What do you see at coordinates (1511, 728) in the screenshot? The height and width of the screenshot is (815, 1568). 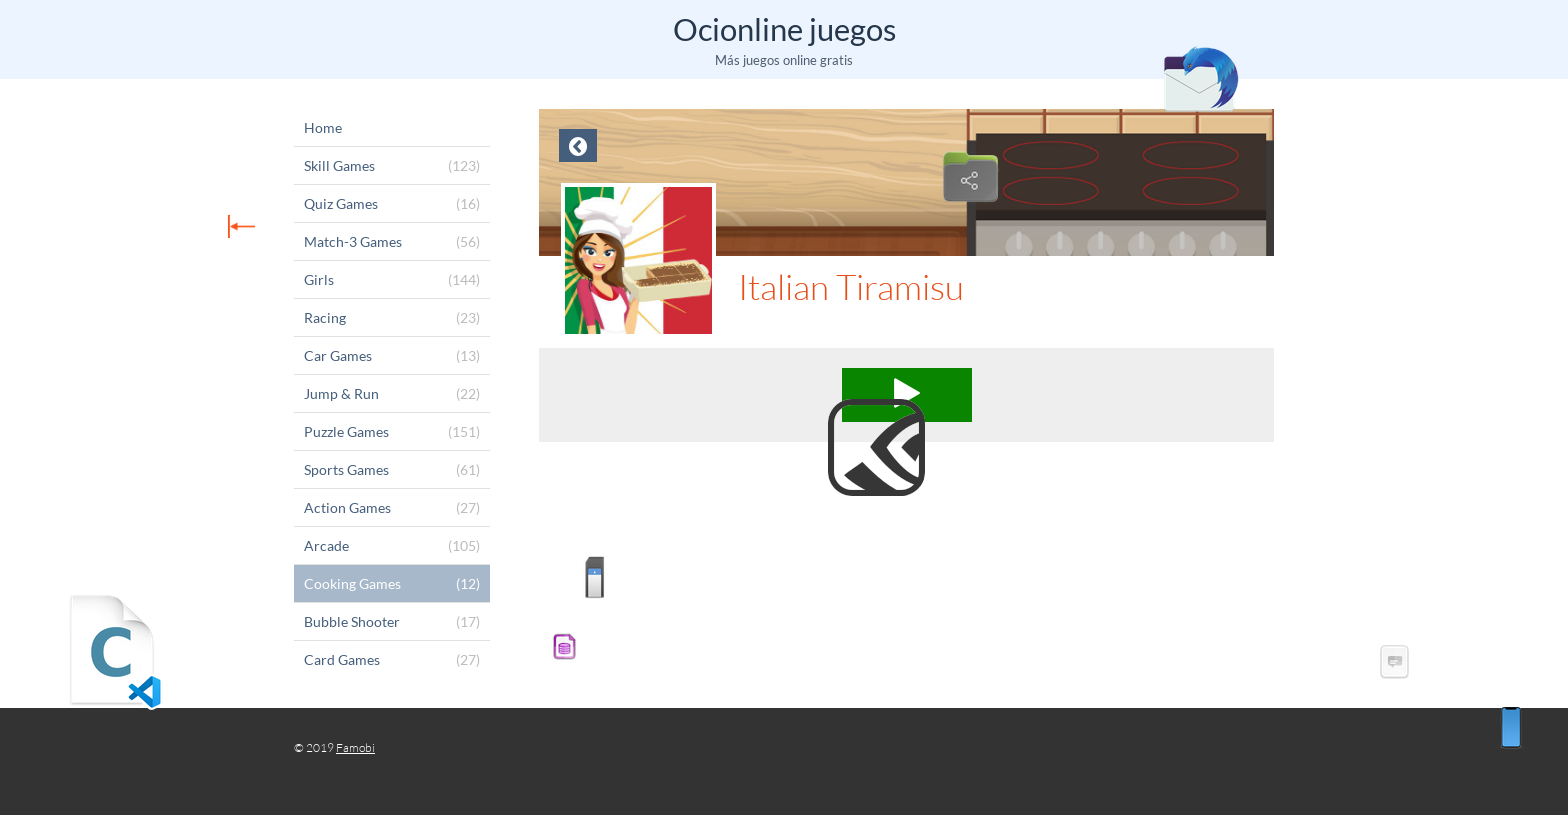 I see `indicates a connected iPhone device` at bounding box center [1511, 728].